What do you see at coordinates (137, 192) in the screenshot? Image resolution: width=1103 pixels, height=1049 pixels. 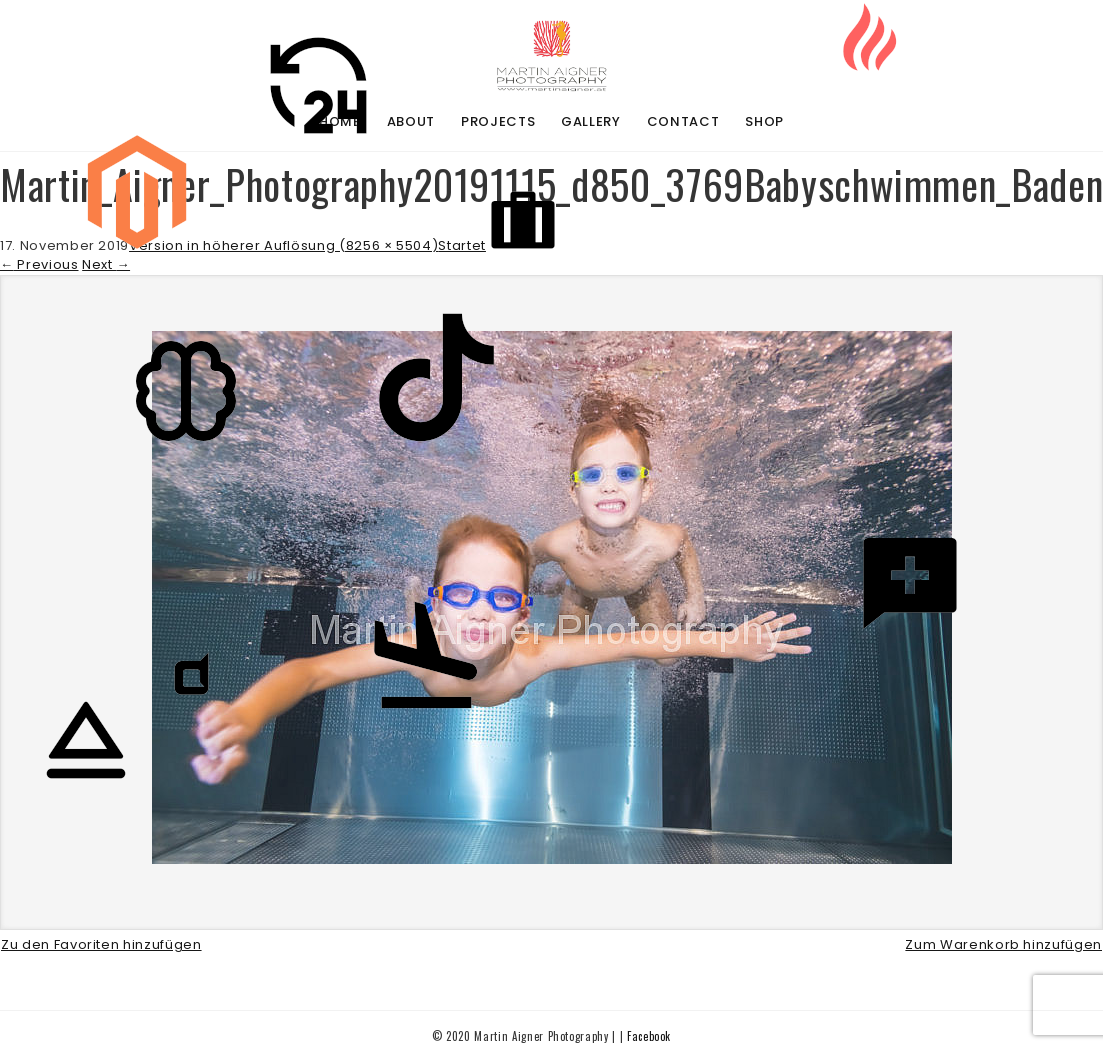 I see `magento e-commerce platform logo` at bounding box center [137, 192].